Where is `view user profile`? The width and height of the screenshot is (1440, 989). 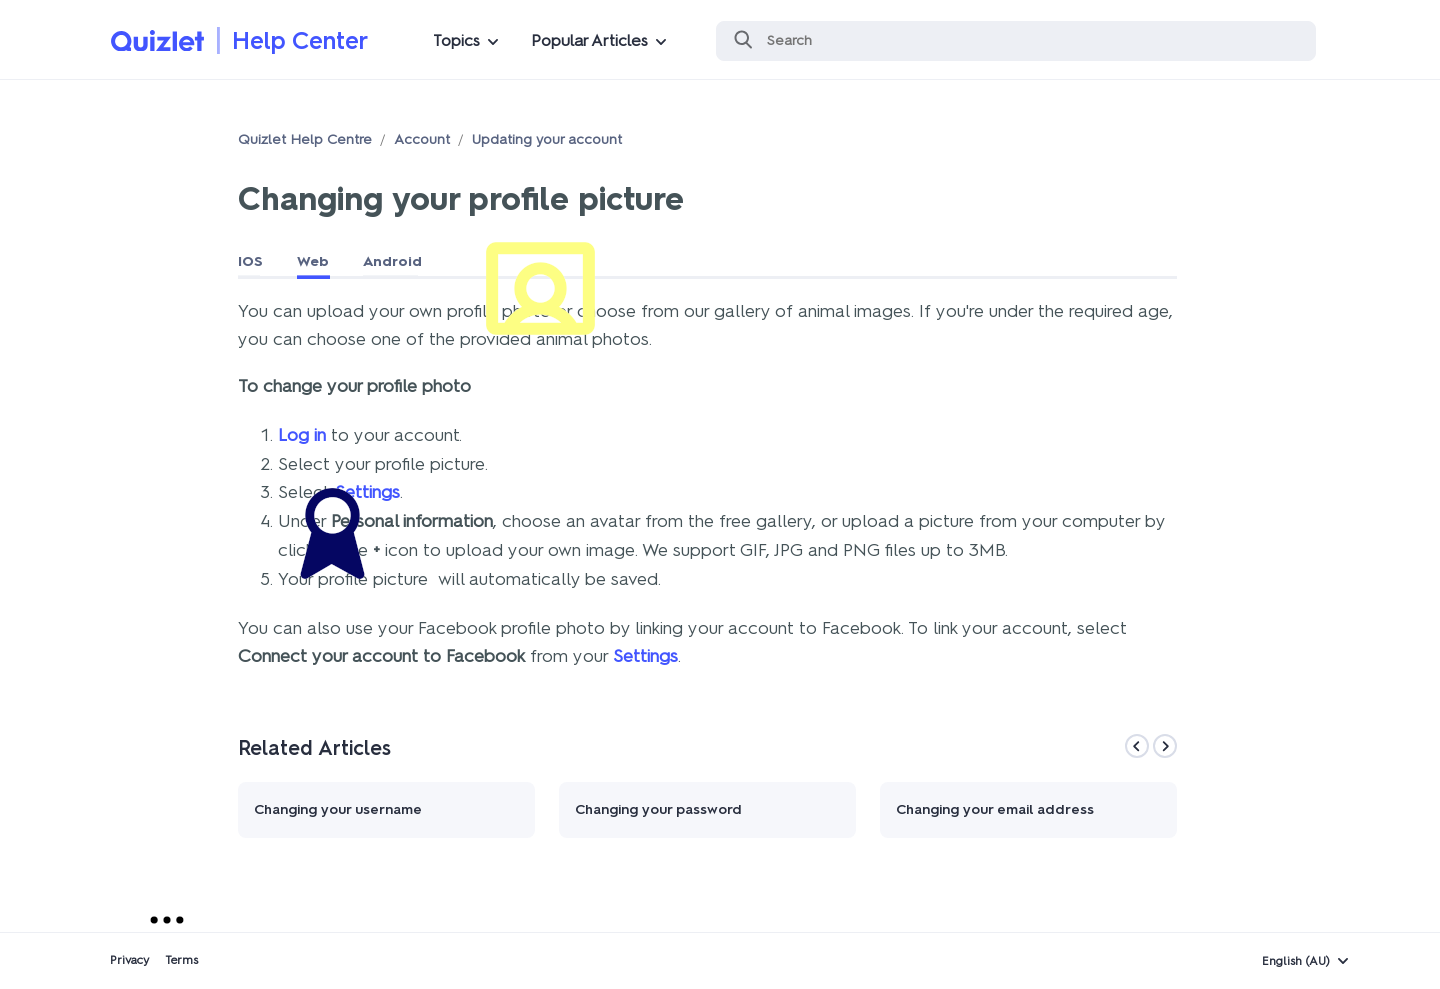 view user profile is located at coordinates (540, 288).